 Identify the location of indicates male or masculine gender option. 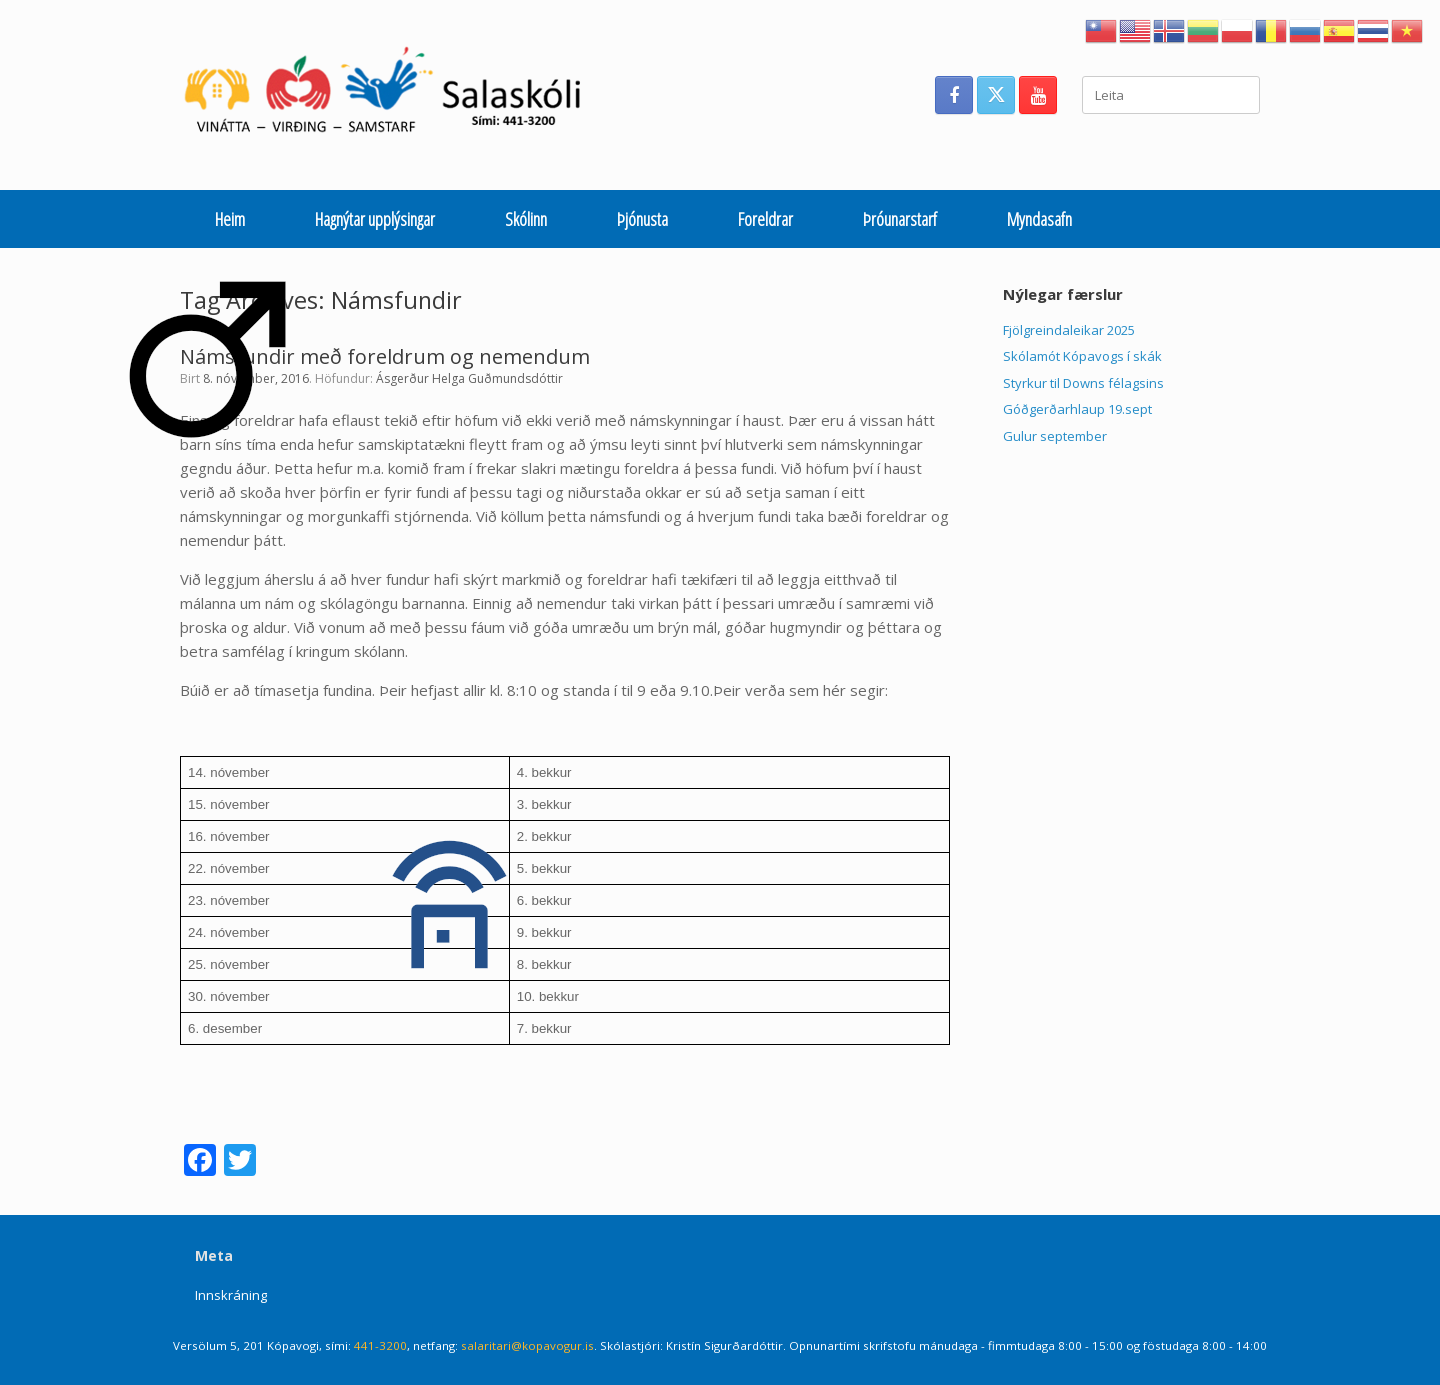
(203, 355).